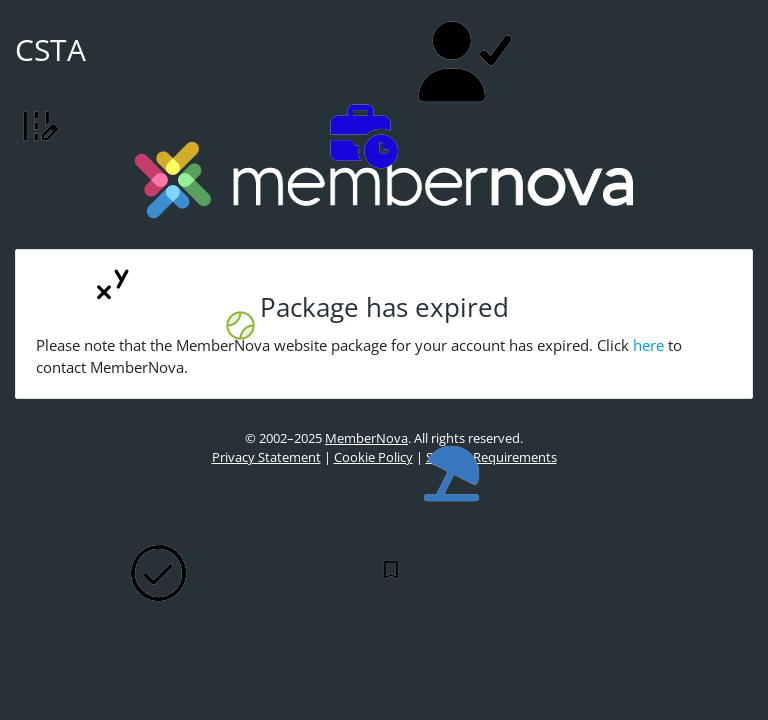  Describe the element at coordinates (462, 61) in the screenshot. I see `user verified or account confirmed` at that location.